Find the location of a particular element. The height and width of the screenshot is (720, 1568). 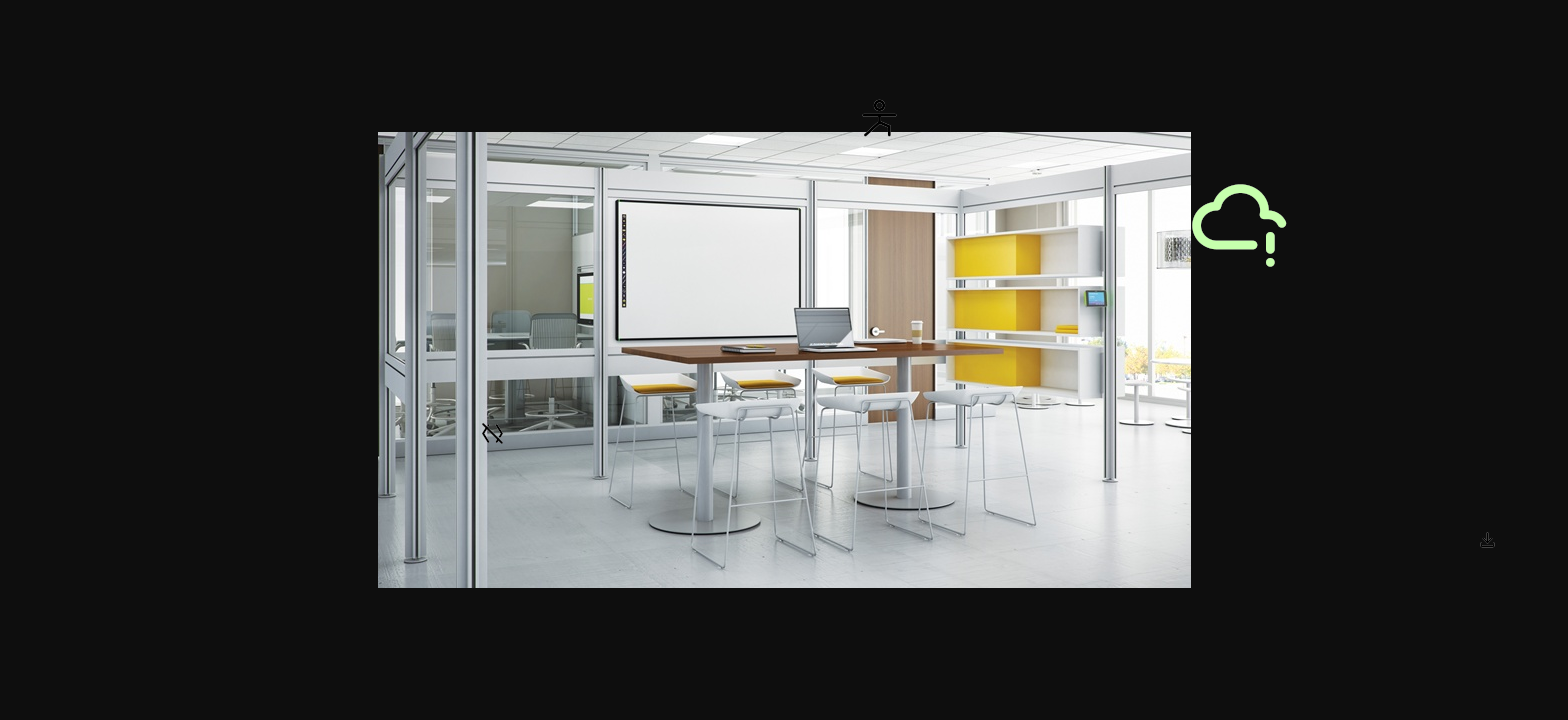

access tai chi or meditation exercises is located at coordinates (879, 119).